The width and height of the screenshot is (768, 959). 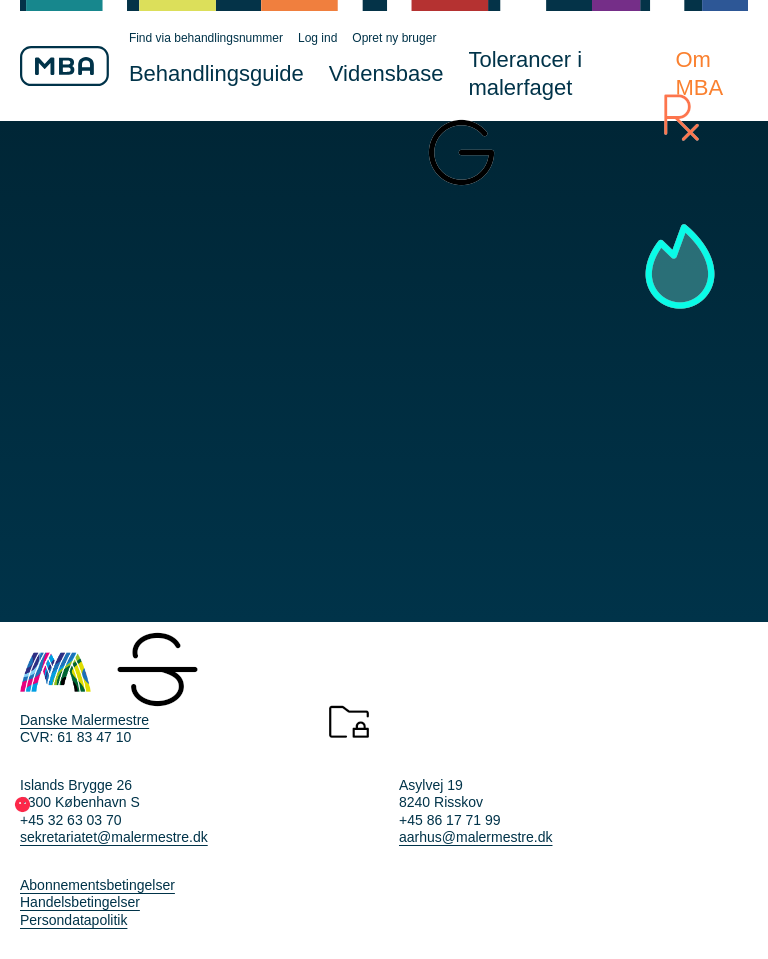 I want to click on indicates neutral or no feedback given, so click(x=22, y=804).